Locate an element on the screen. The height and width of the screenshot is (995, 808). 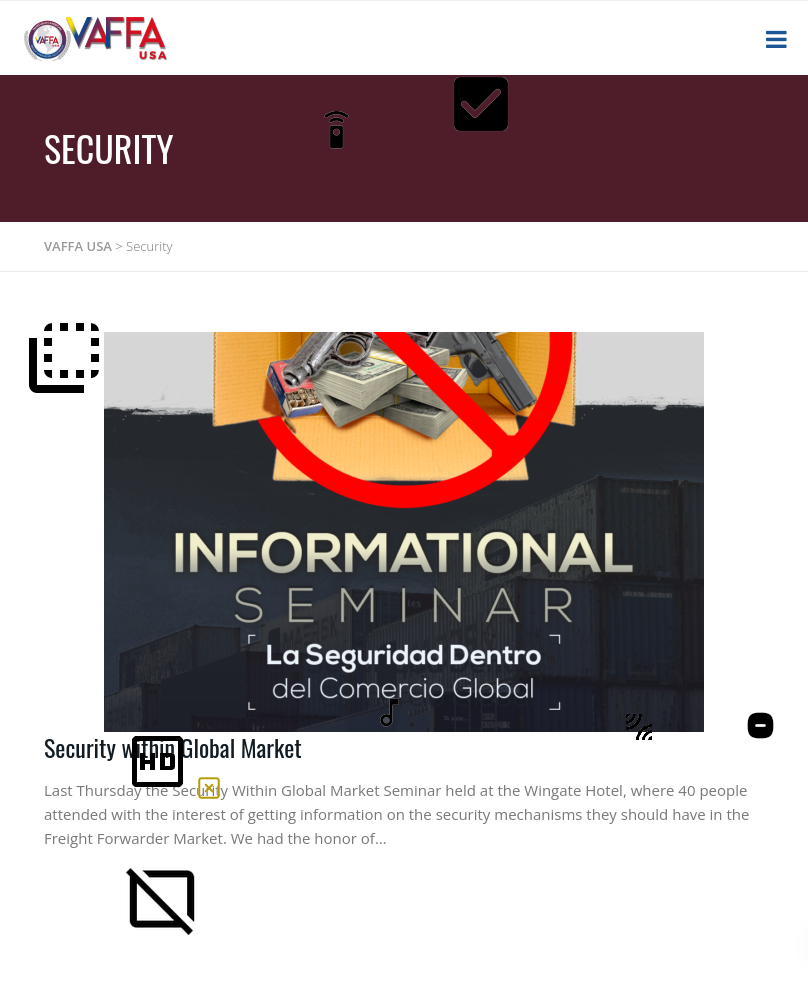
send element to back layer is located at coordinates (64, 358).